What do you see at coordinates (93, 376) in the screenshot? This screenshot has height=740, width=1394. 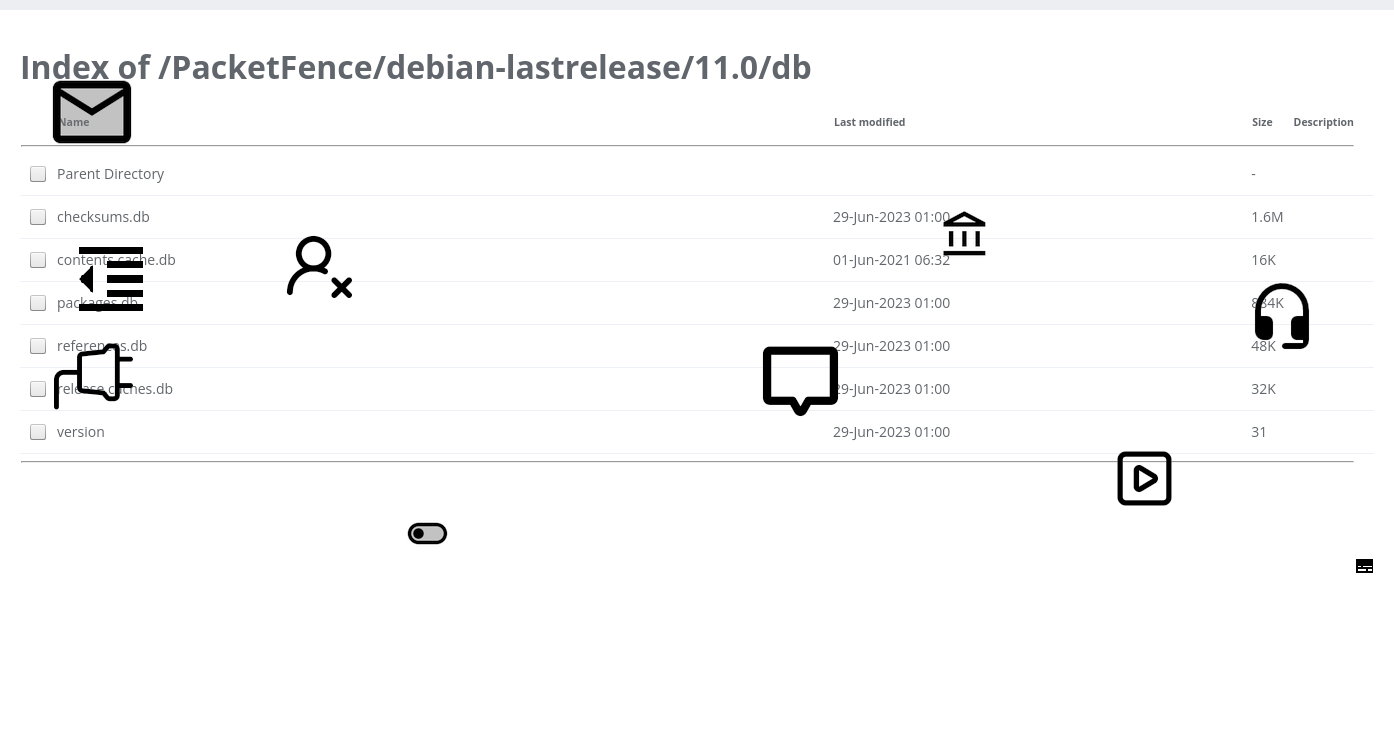 I see `connect a plugin or extension` at bounding box center [93, 376].